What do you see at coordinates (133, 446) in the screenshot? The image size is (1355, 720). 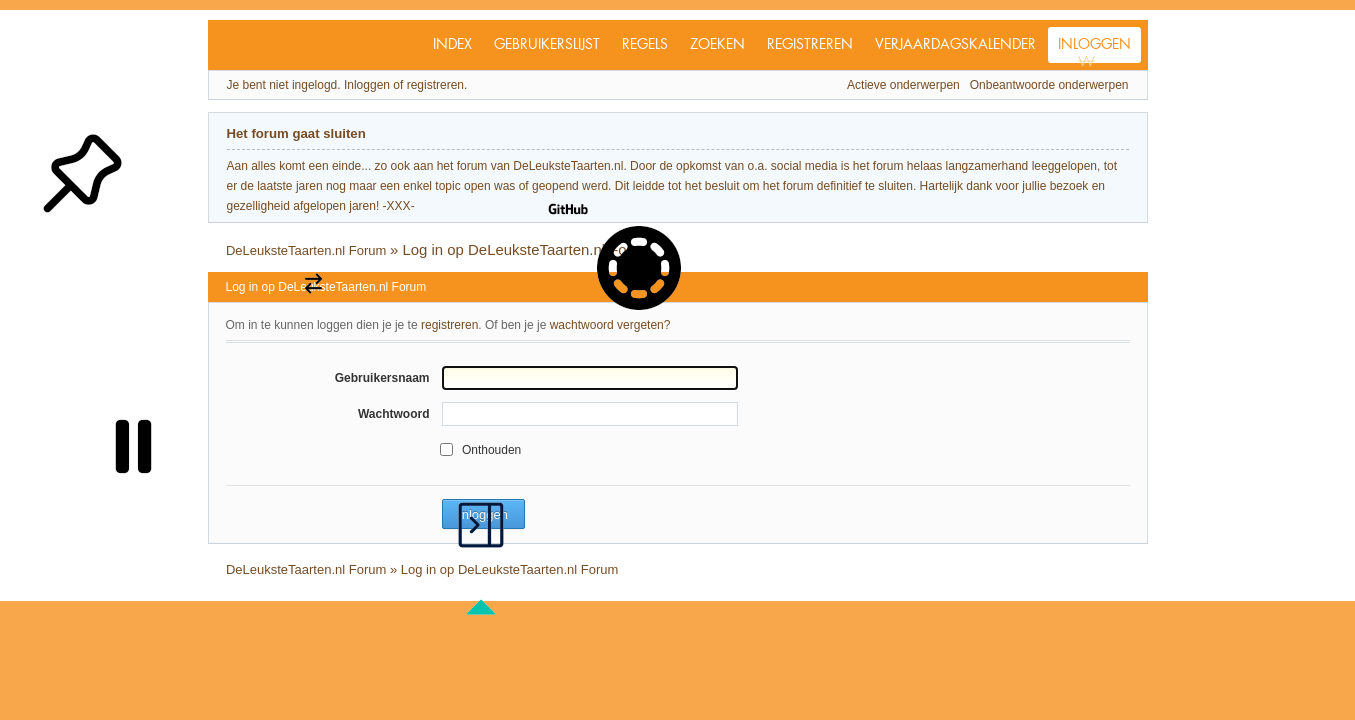 I see `pause media playback` at bounding box center [133, 446].